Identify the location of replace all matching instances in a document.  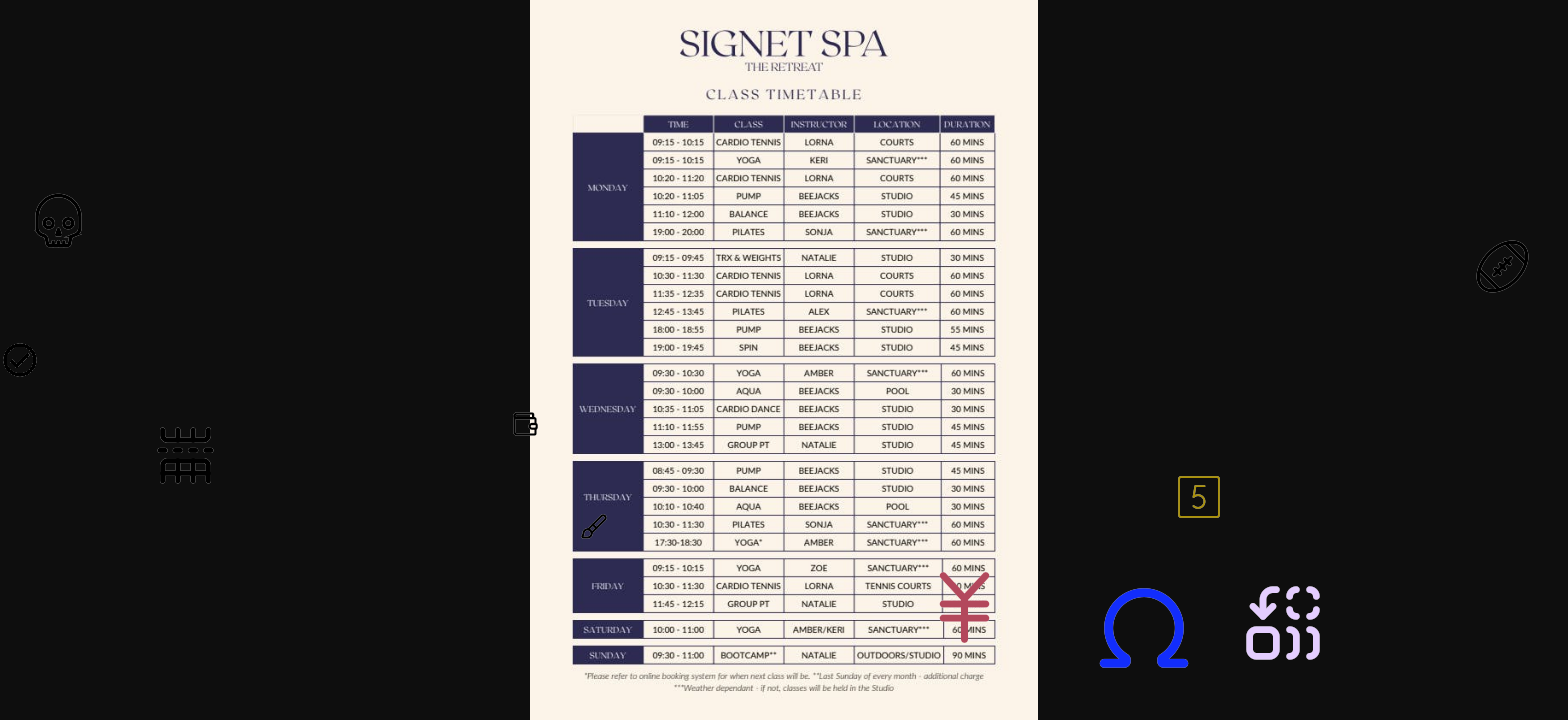
(1283, 623).